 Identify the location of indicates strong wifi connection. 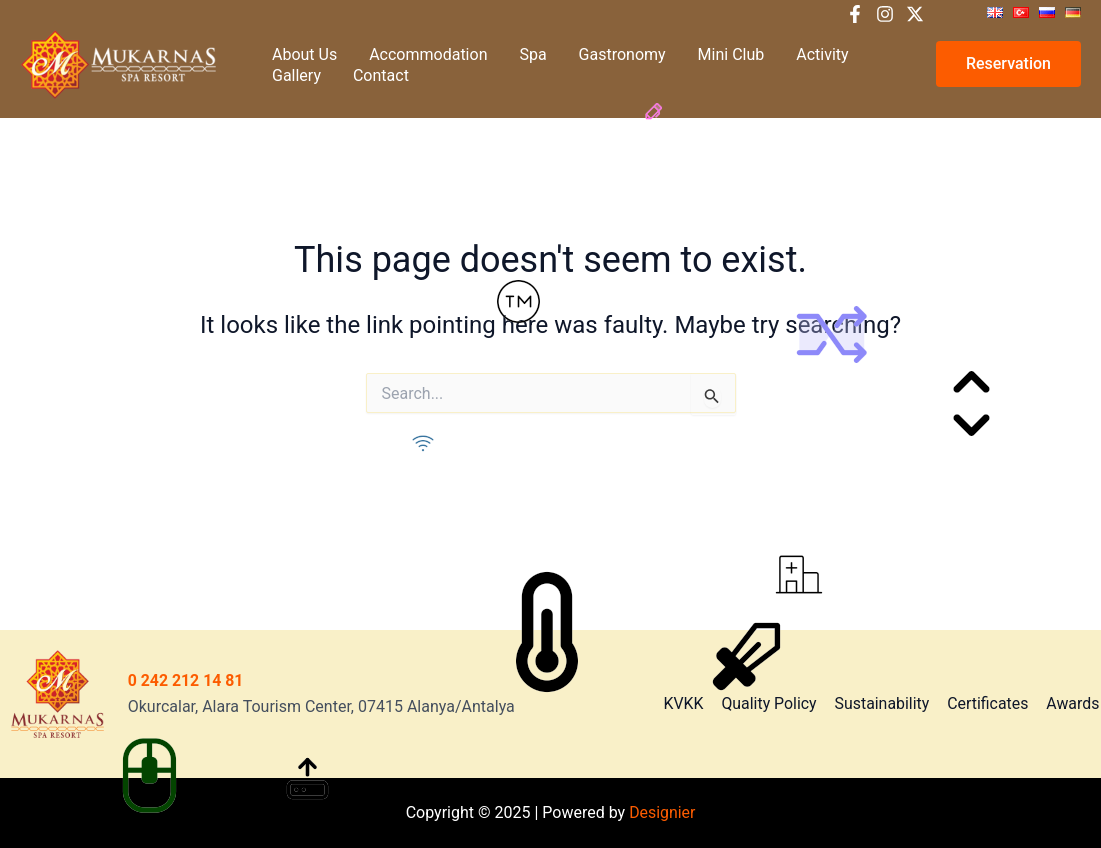
(423, 443).